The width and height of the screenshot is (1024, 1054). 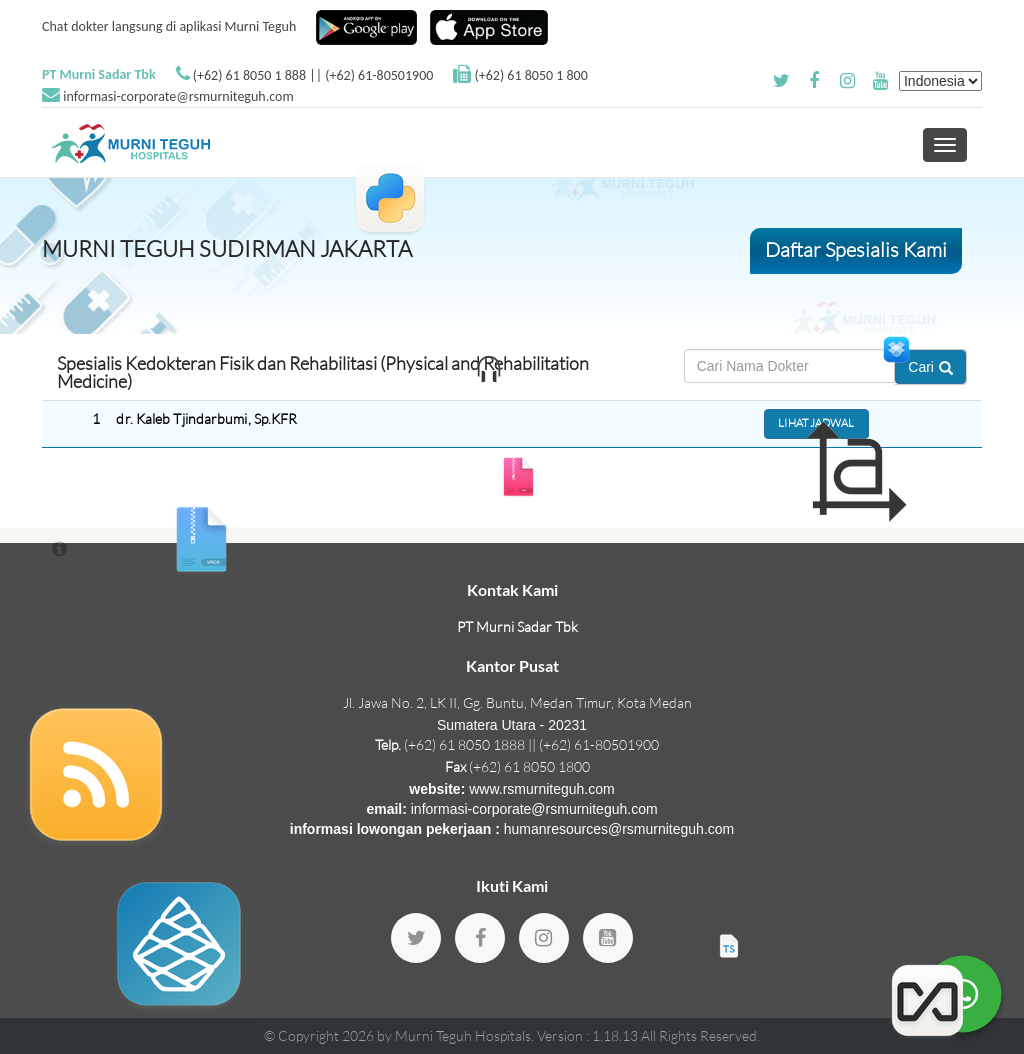 I want to click on open font viewer application, so click(x=854, y=473).